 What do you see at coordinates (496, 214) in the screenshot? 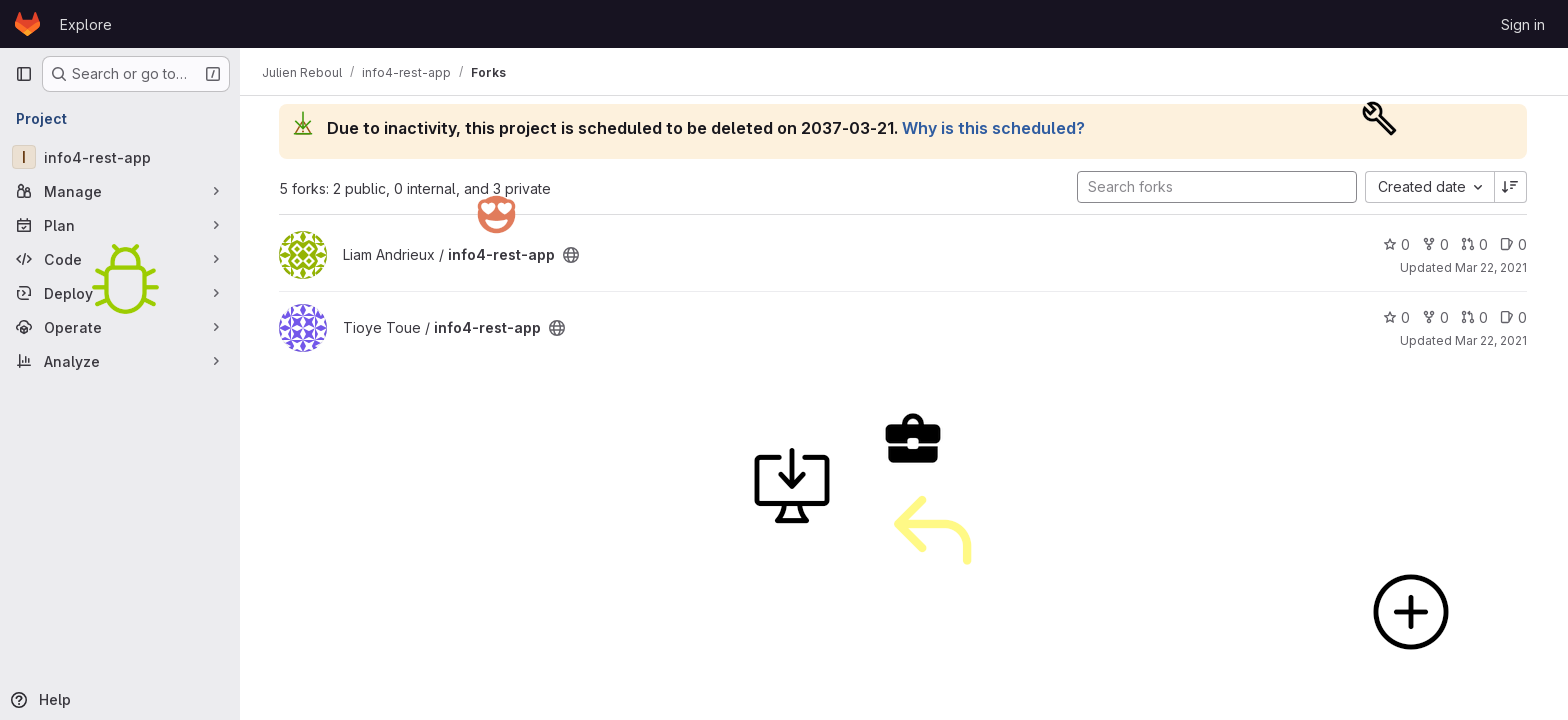
I see `react with love or adoration` at bounding box center [496, 214].